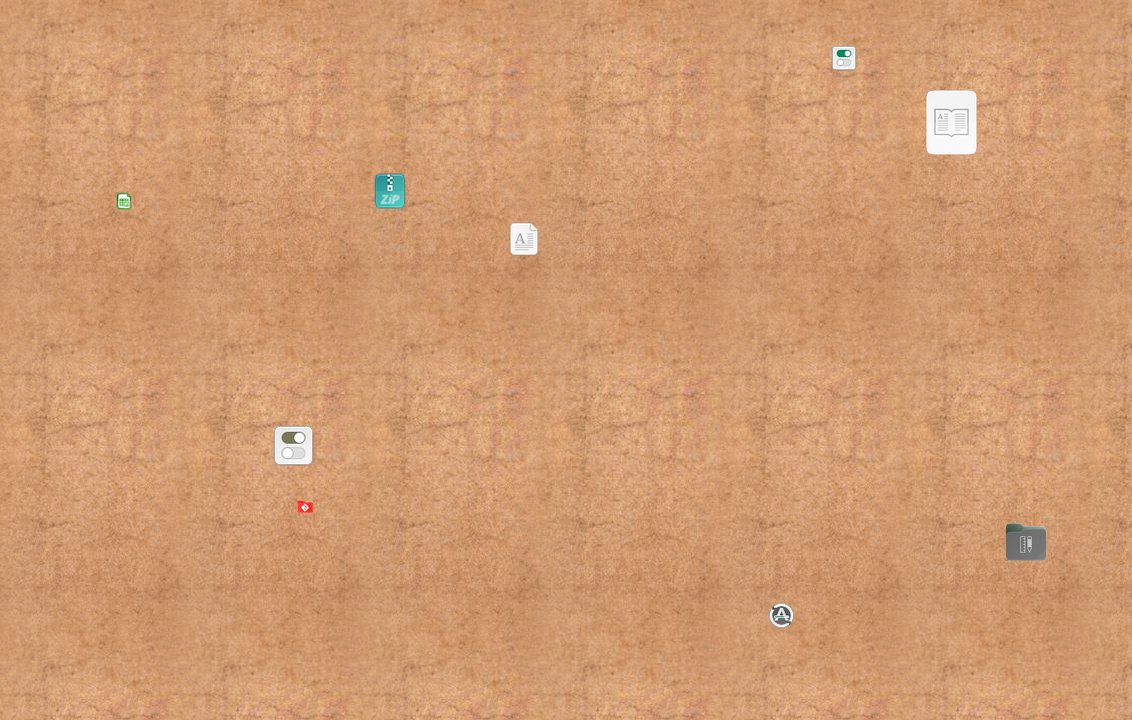  What do you see at coordinates (390, 191) in the screenshot?
I see `open a compressed zip archive` at bounding box center [390, 191].